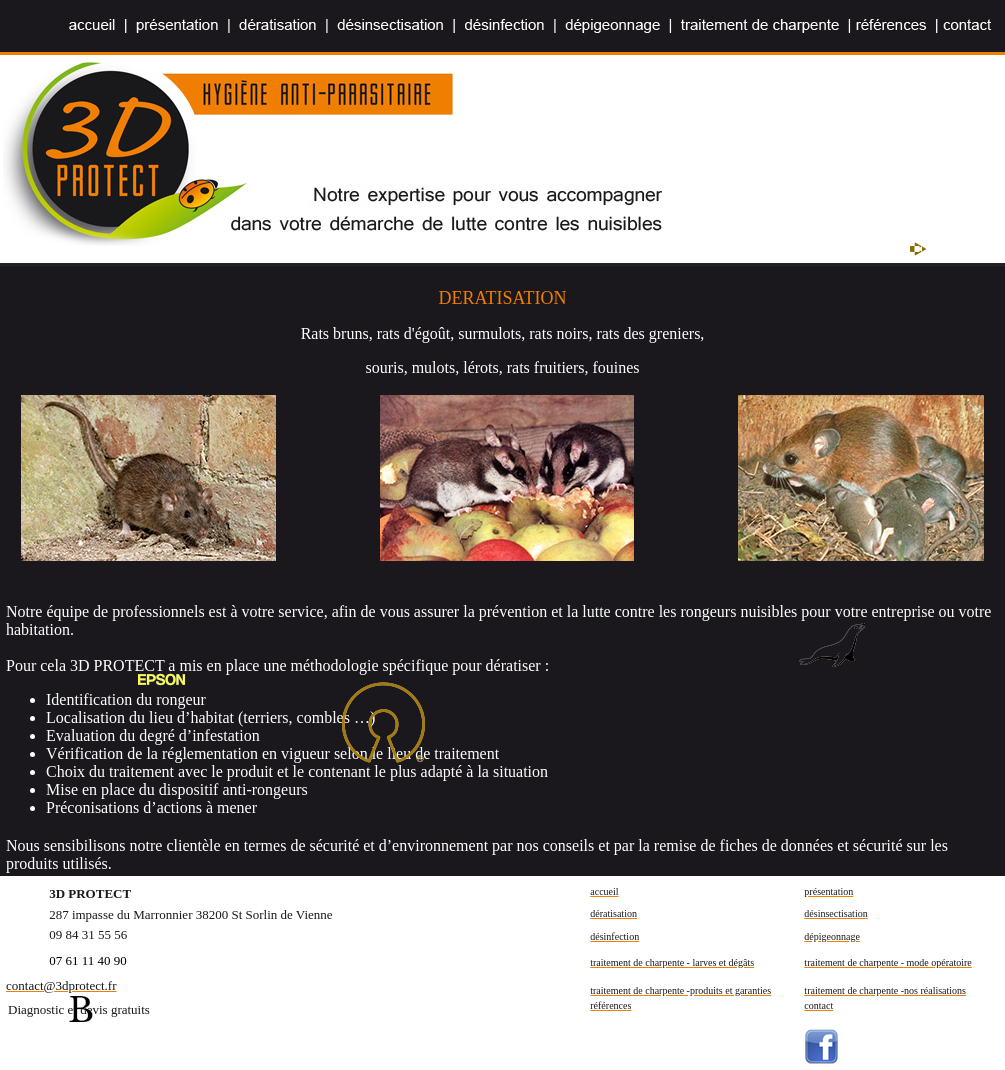  Describe the element at coordinates (383, 722) in the screenshot. I see `open source initiative logo` at that location.